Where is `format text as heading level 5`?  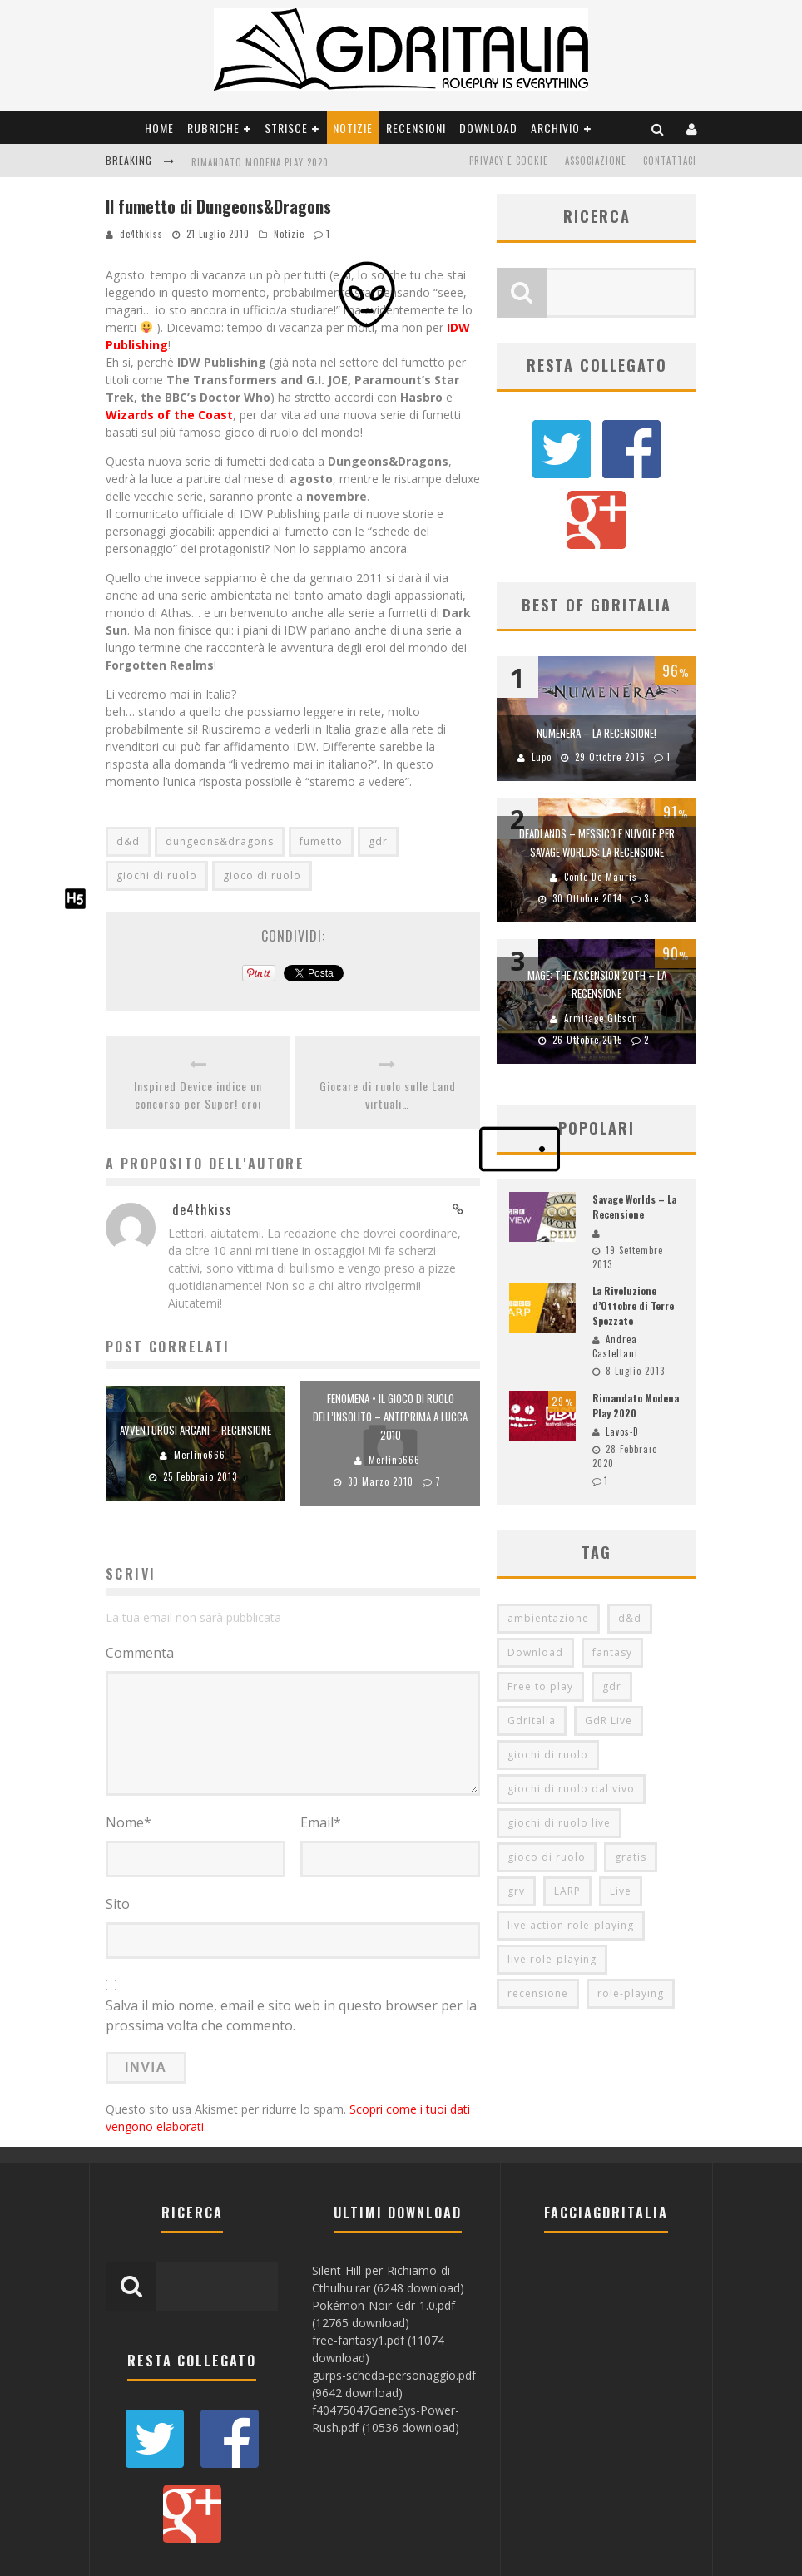 format text as heading level 5 is located at coordinates (75, 898).